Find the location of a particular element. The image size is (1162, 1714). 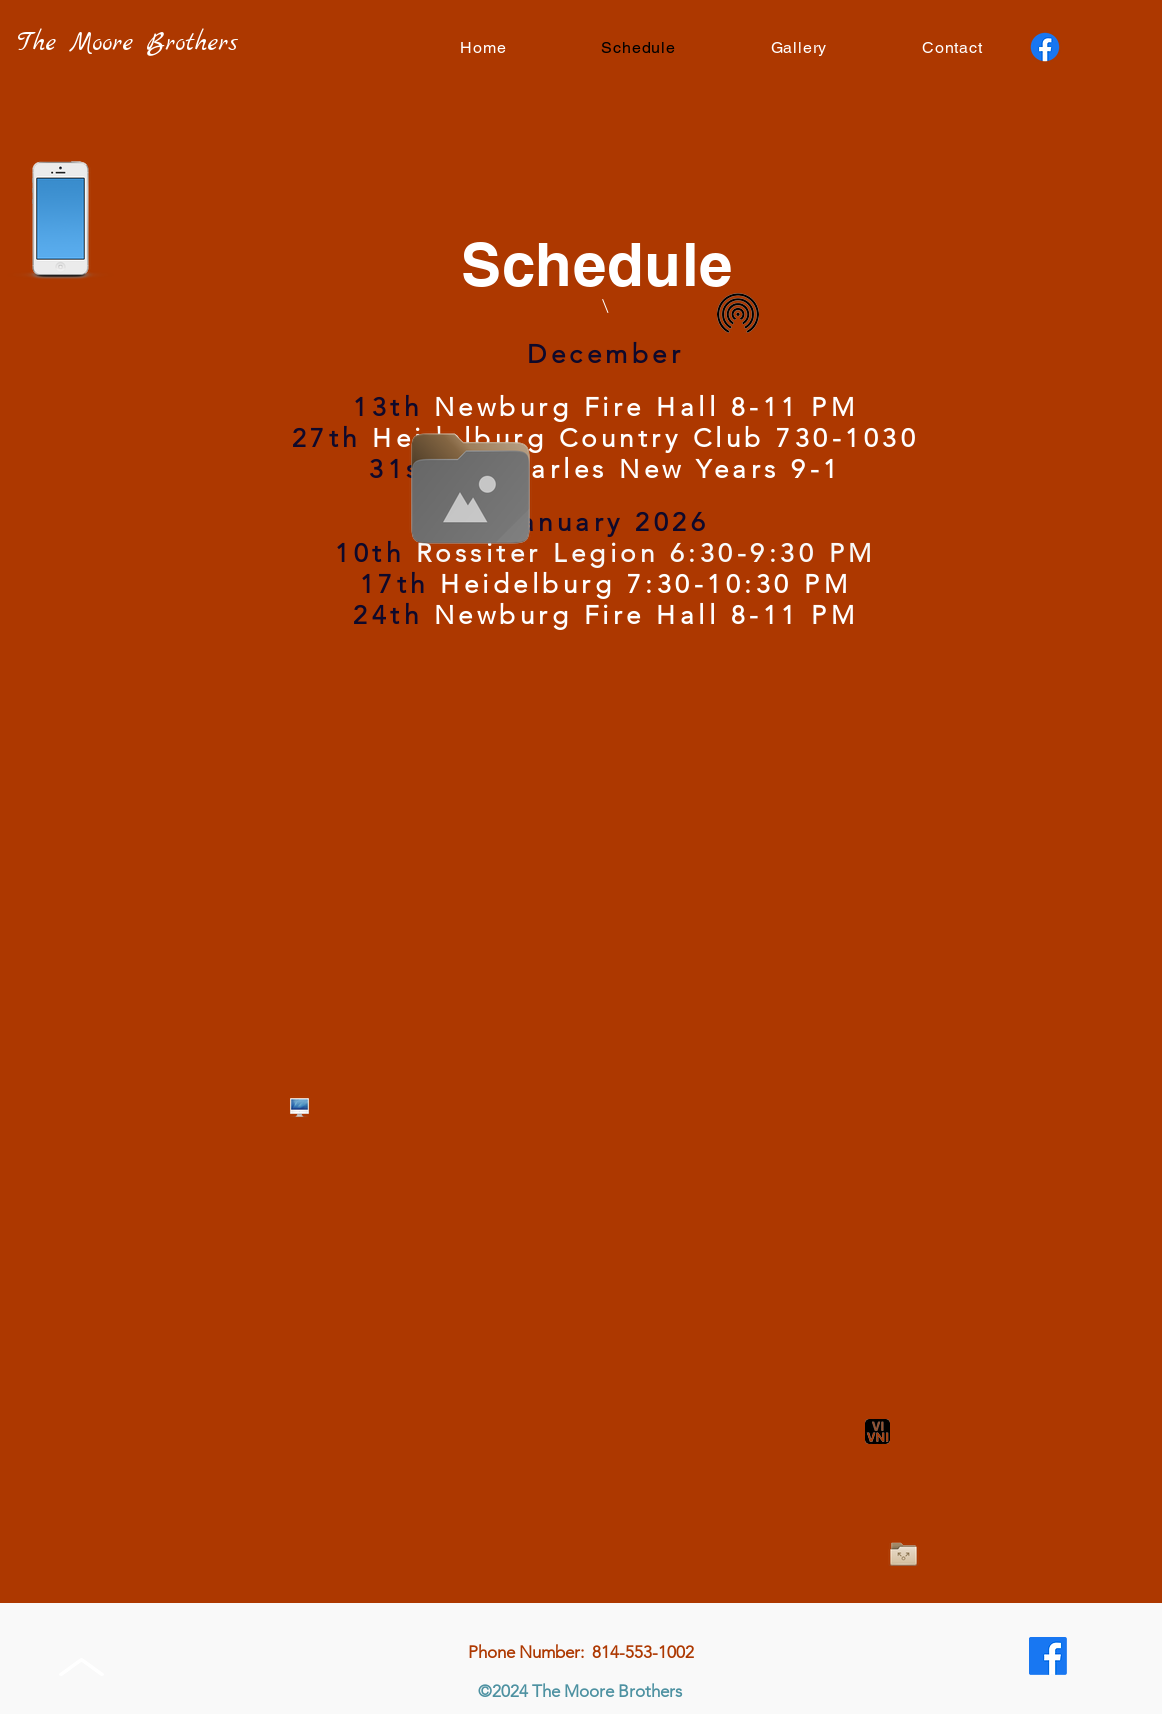

indicates an iMac G5 device in system preferences is located at coordinates (299, 1106).